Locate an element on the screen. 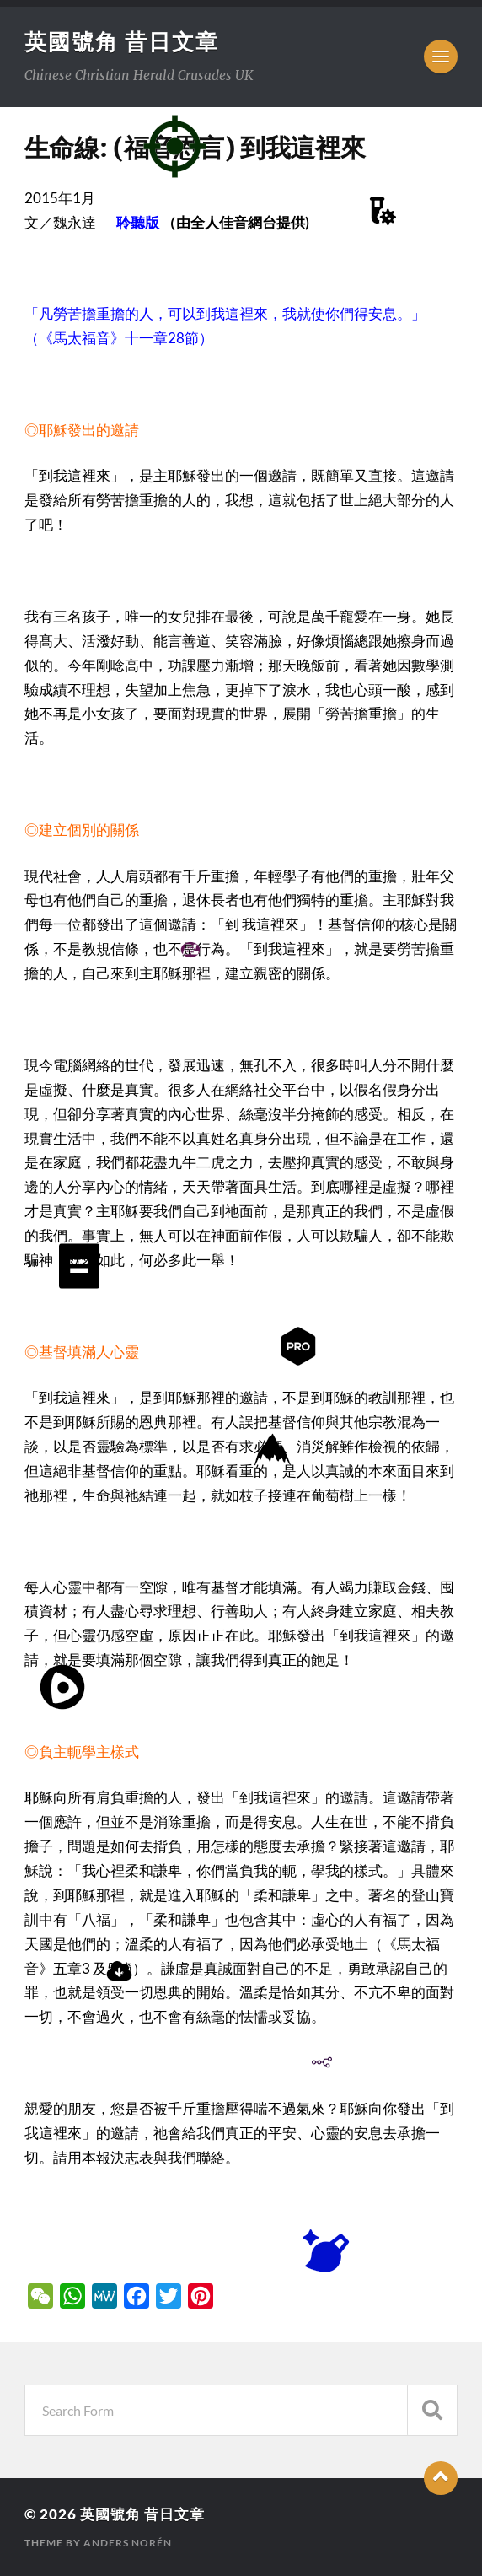 This screenshot has width=482, height=2576. activate AI-powered brush or painting tool is located at coordinates (327, 2254).